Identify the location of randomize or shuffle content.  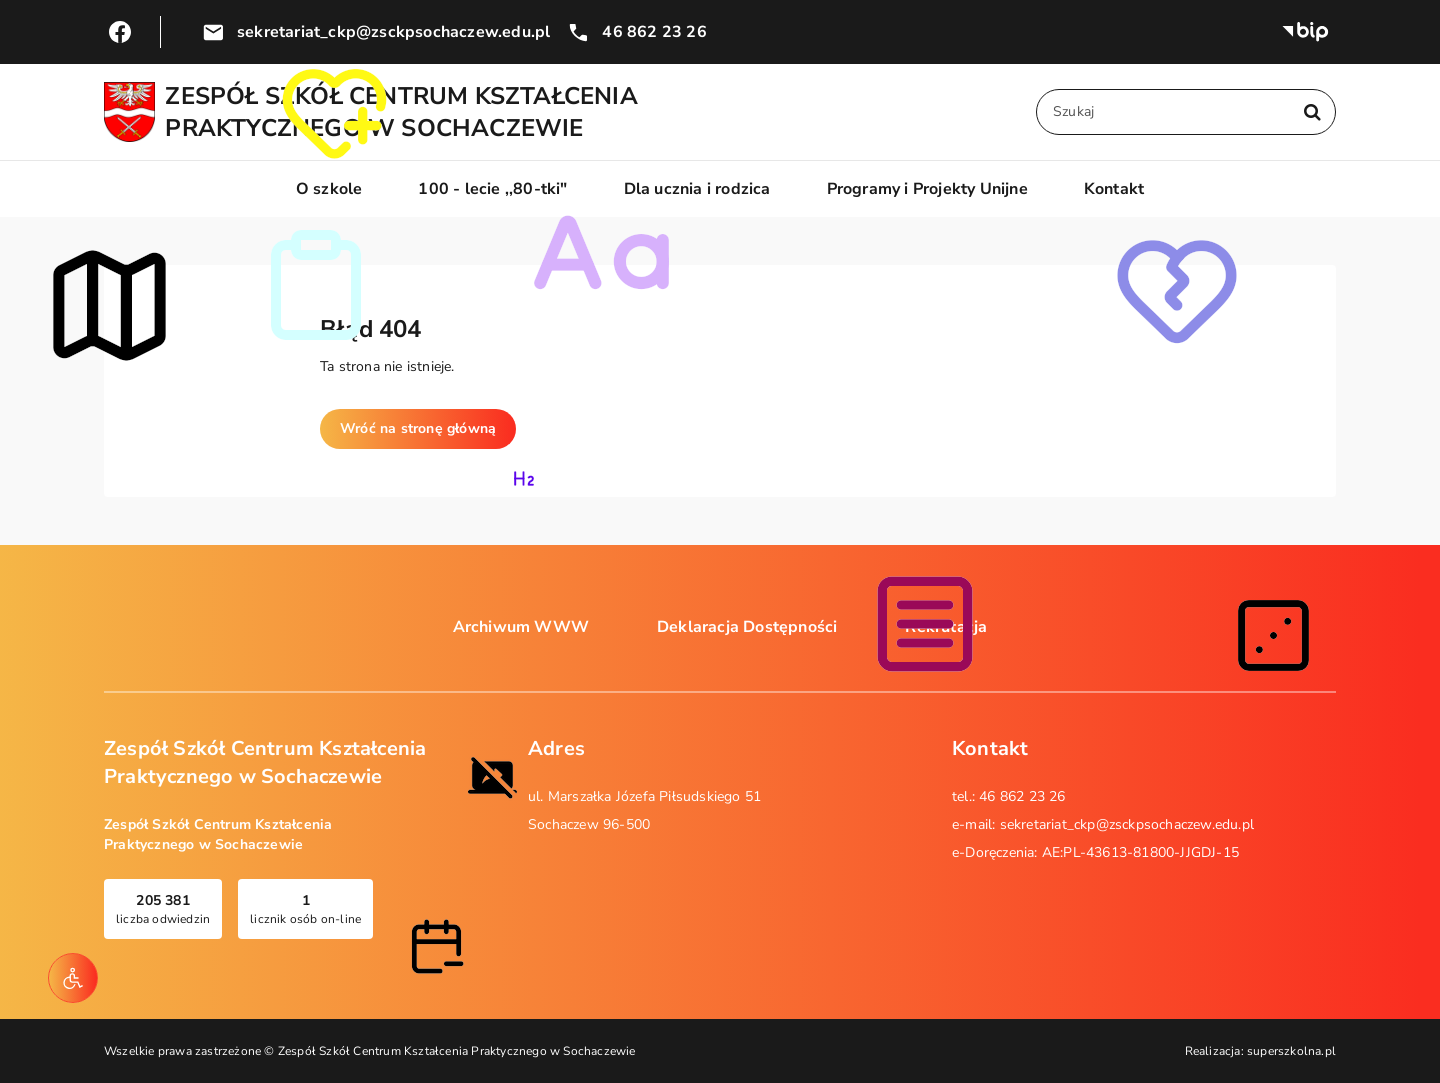
(1273, 635).